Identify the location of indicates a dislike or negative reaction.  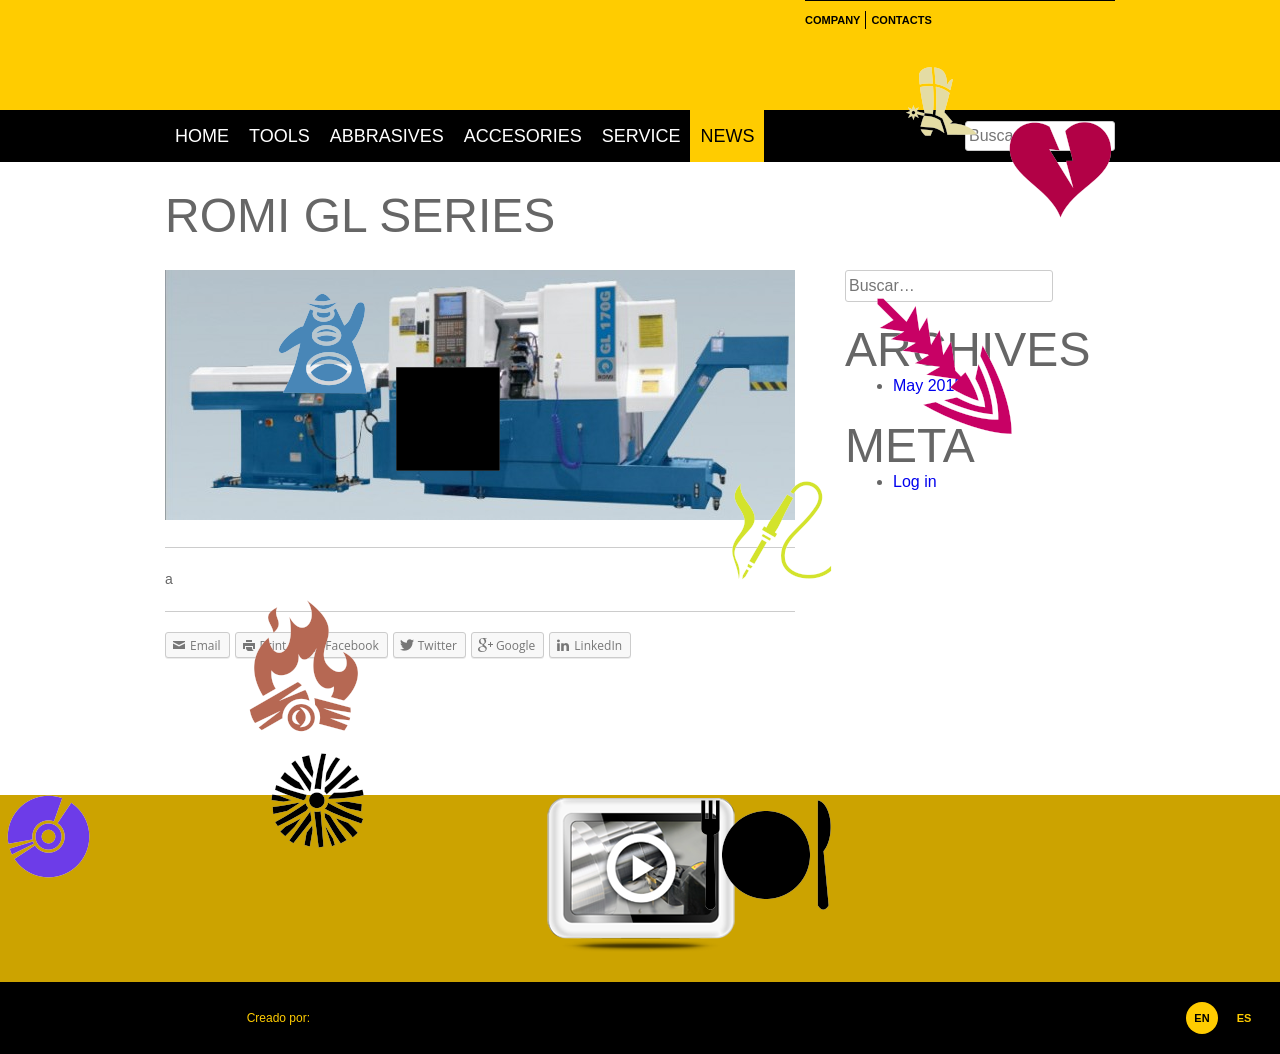
(1060, 169).